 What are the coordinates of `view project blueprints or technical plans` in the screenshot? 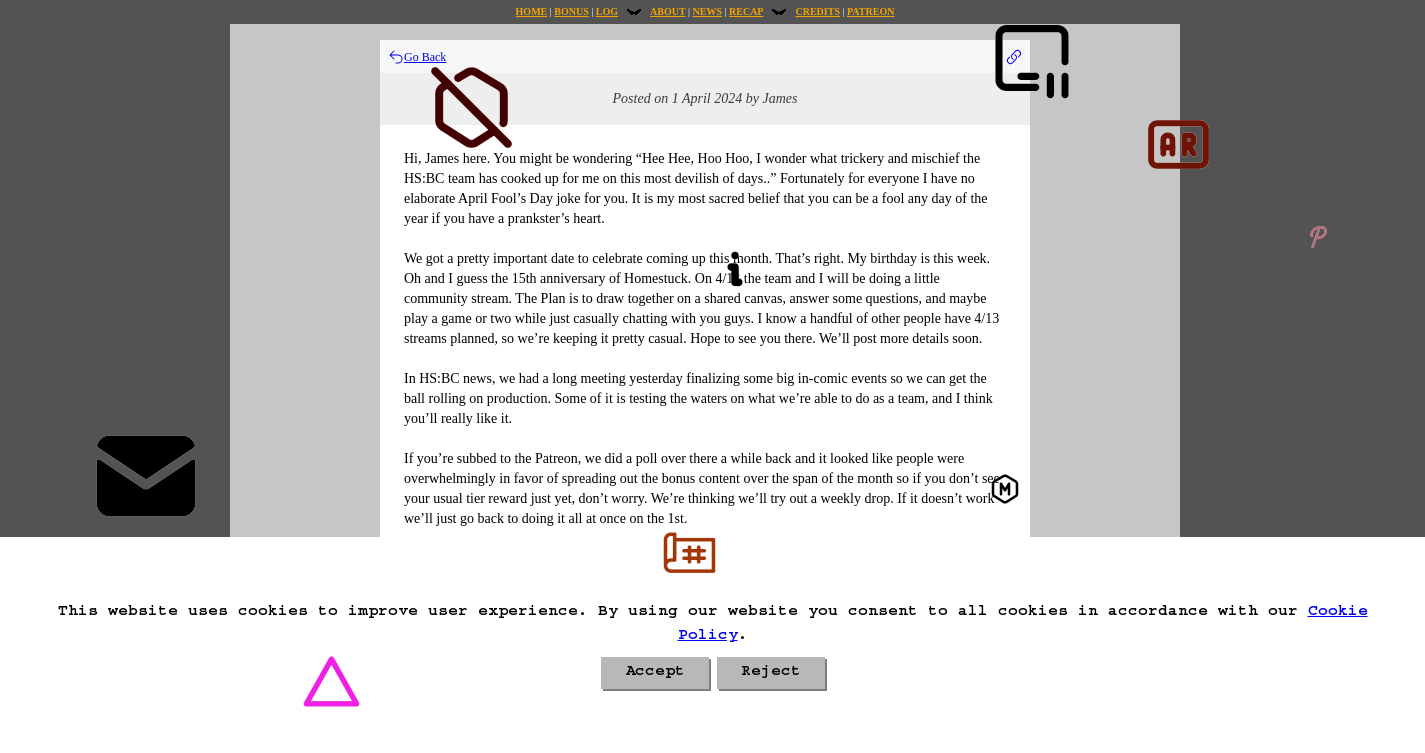 It's located at (689, 554).